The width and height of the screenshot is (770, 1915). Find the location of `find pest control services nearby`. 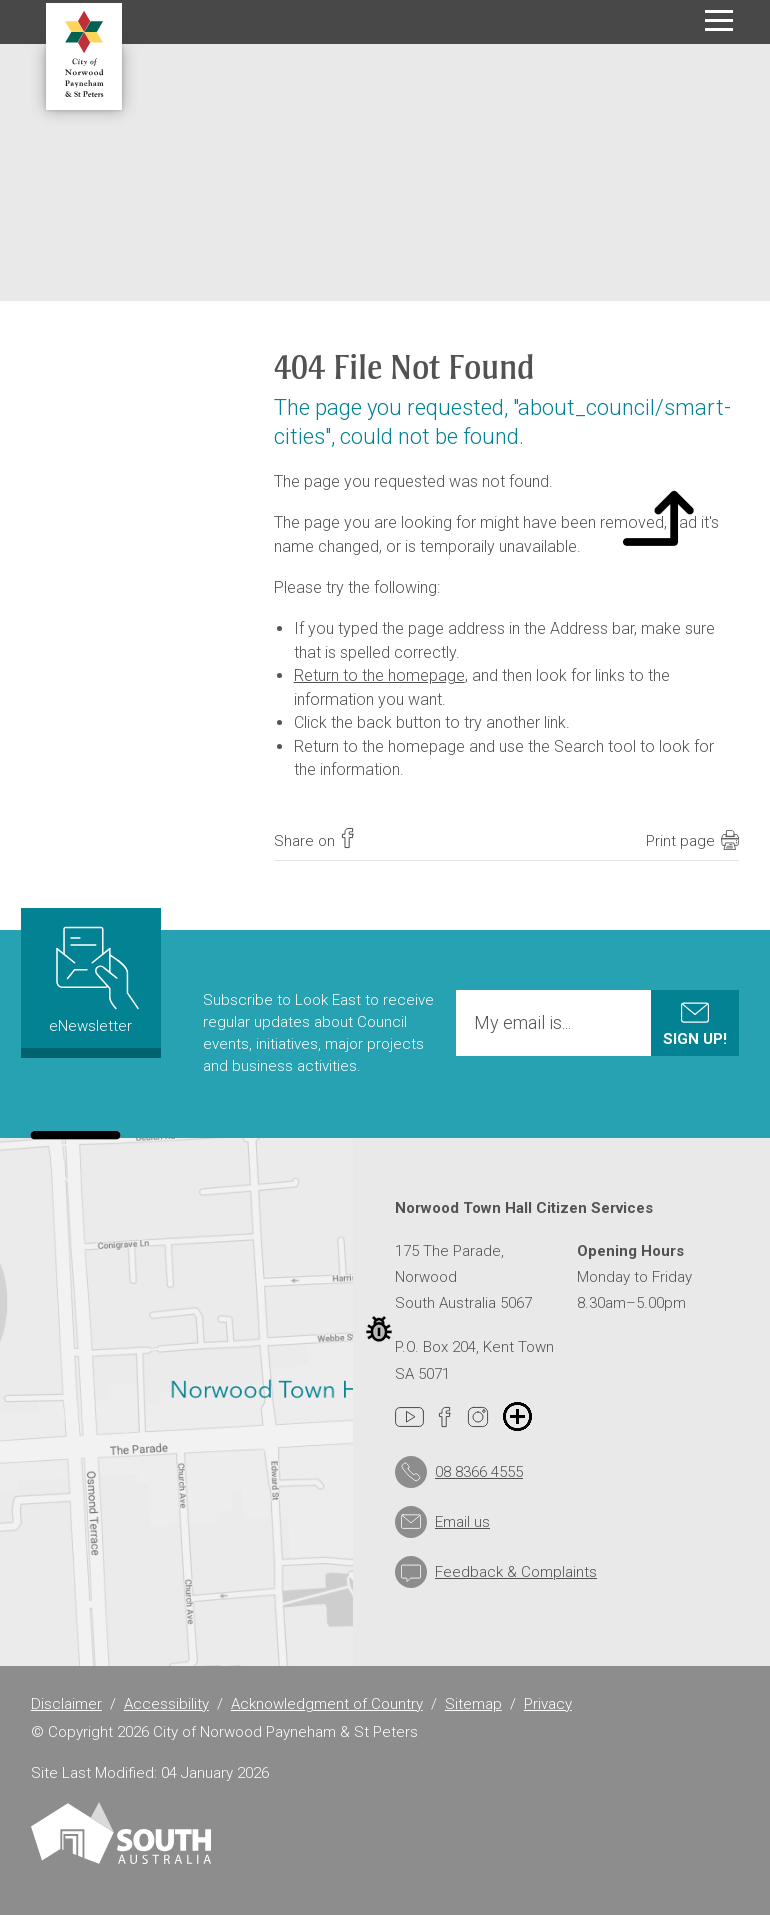

find pest control services nearby is located at coordinates (379, 1329).